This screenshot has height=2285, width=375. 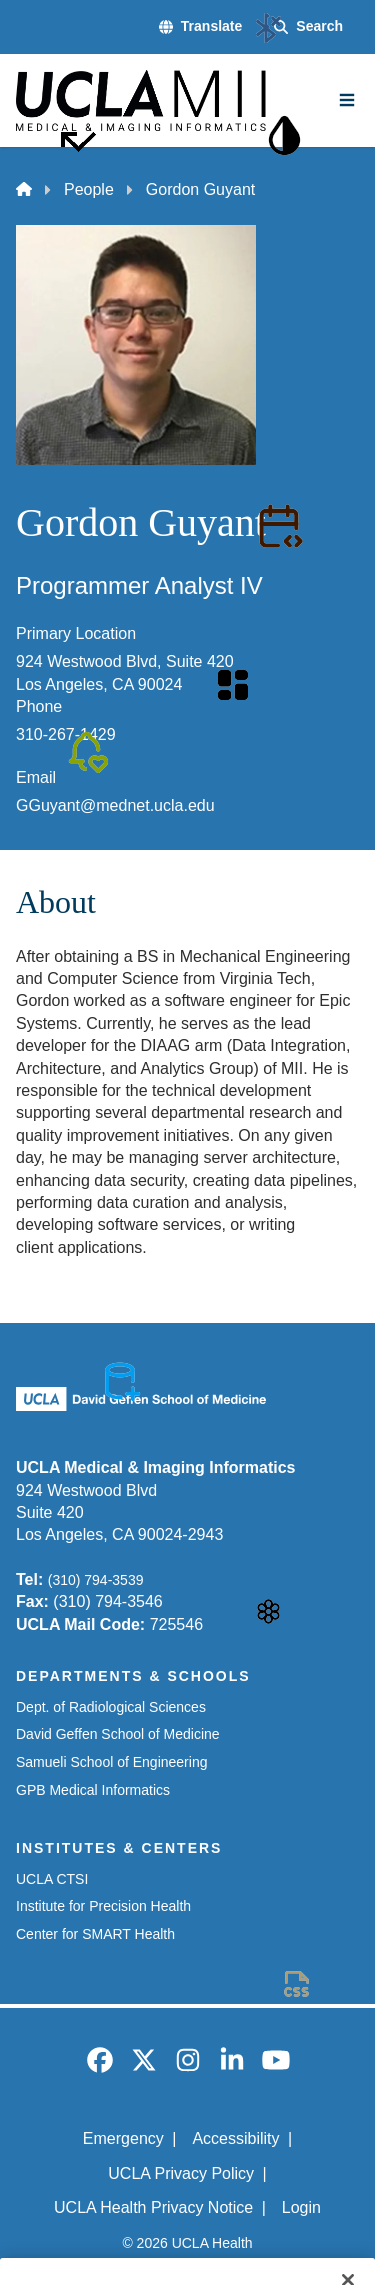 What do you see at coordinates (120, 1381) in the screenshot?
I see `add a new database or storage container` at bounding box center [120, 1381].